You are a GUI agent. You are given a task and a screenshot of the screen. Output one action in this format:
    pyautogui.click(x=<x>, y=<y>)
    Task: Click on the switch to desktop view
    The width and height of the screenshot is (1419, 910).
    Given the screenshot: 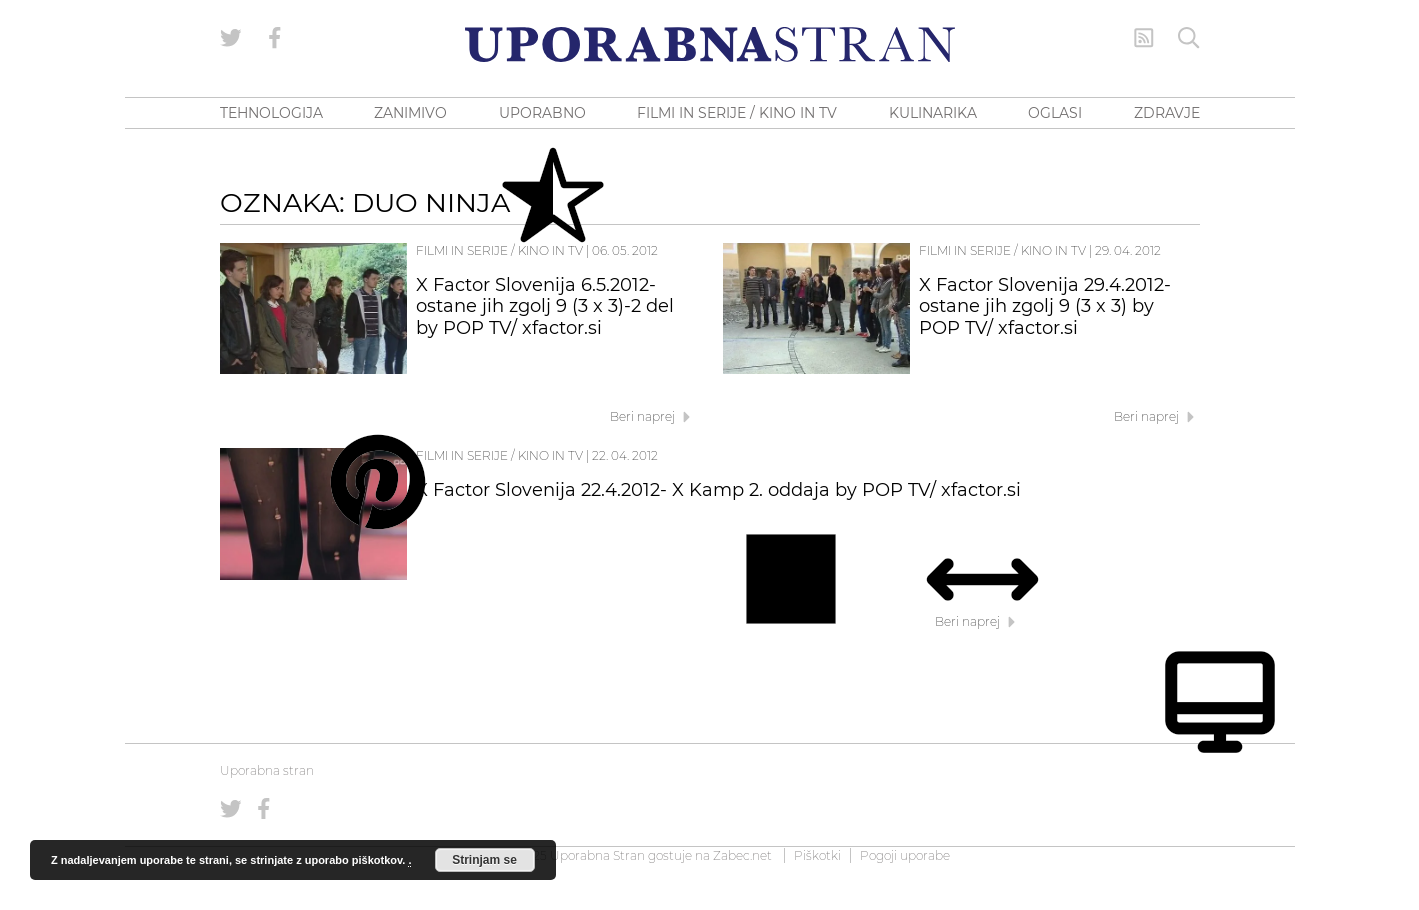 What is the action you would take?
    pyautogui.click(x=1220, y=698)
    